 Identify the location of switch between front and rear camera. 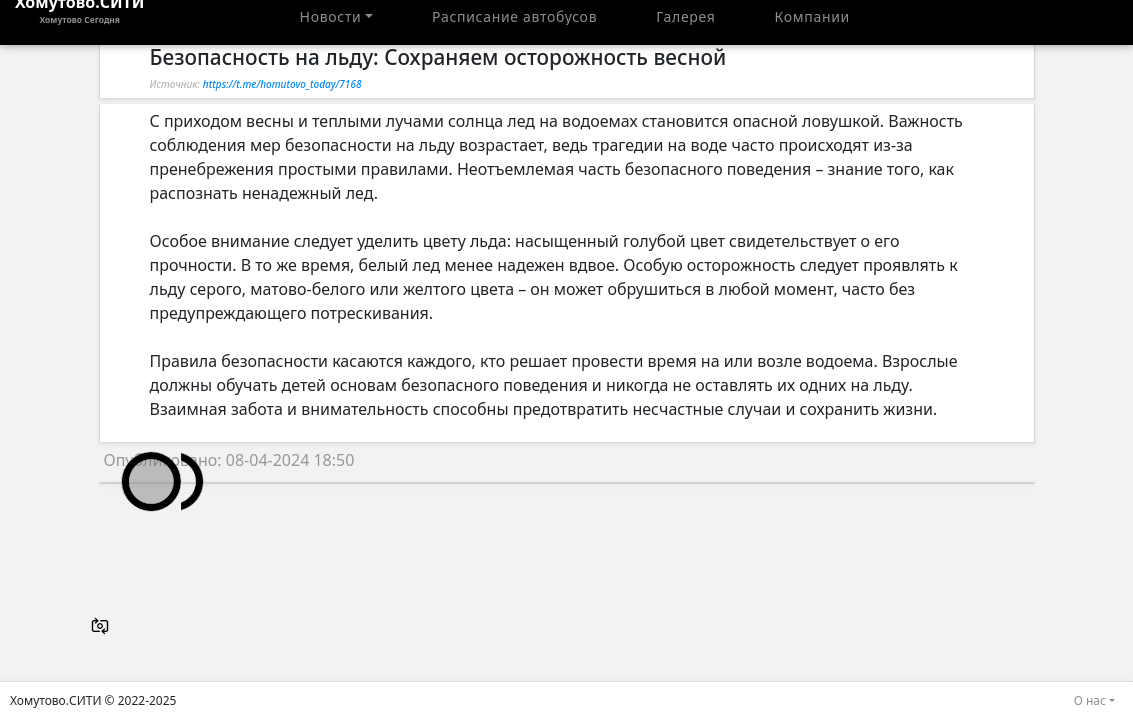
(100, 626).